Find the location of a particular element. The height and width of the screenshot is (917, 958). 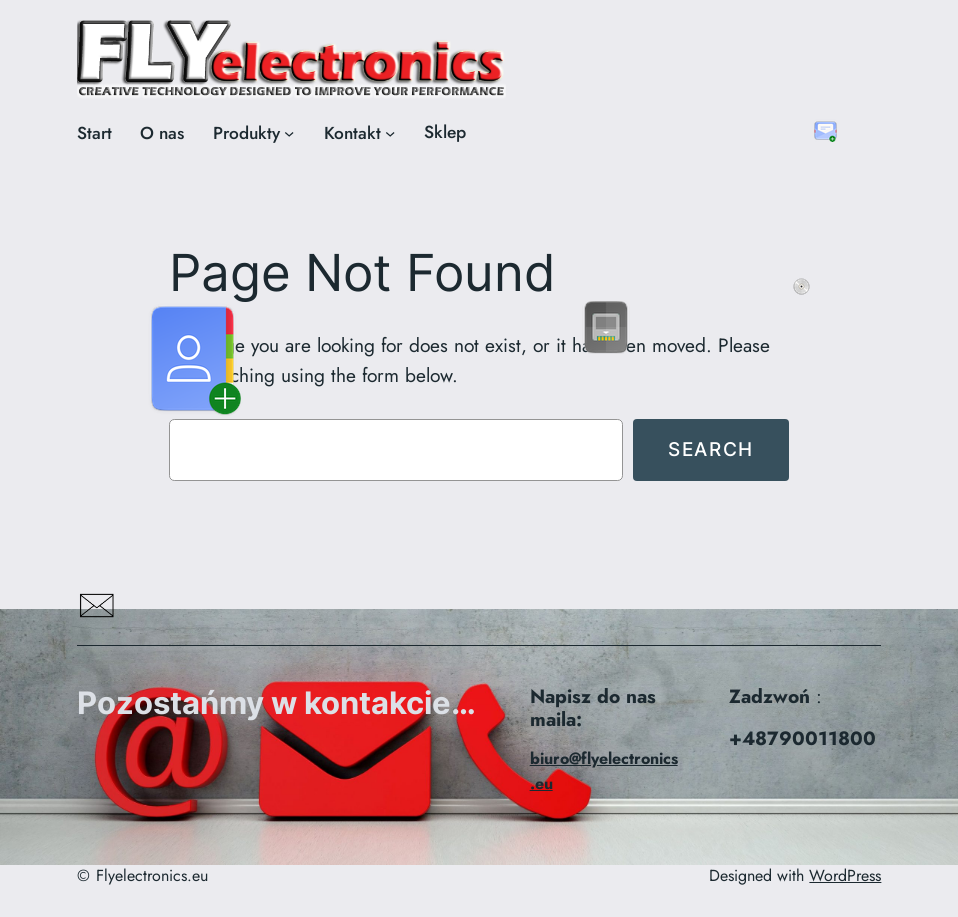

sega genesis 32x rom file is located at coordinates (606, 327).